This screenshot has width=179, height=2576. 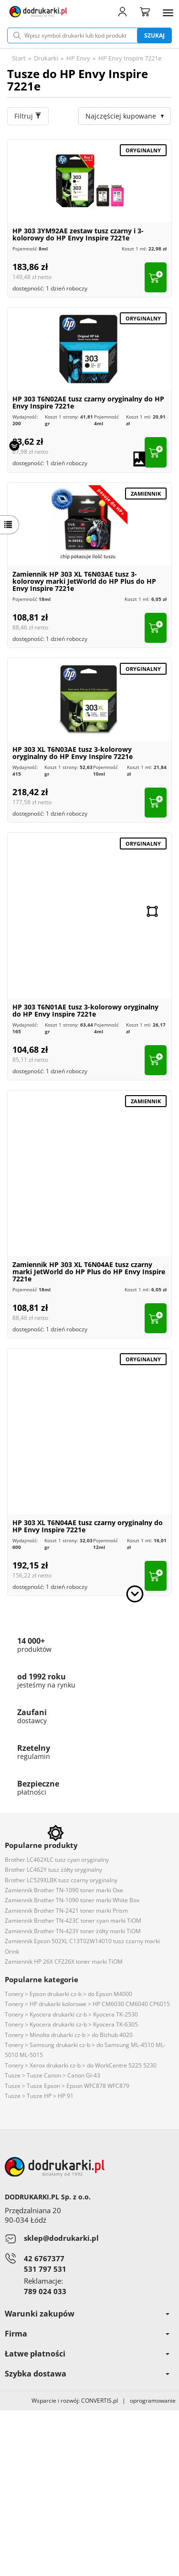 I want to click on open Spotify app, so click(x=14, y=446).